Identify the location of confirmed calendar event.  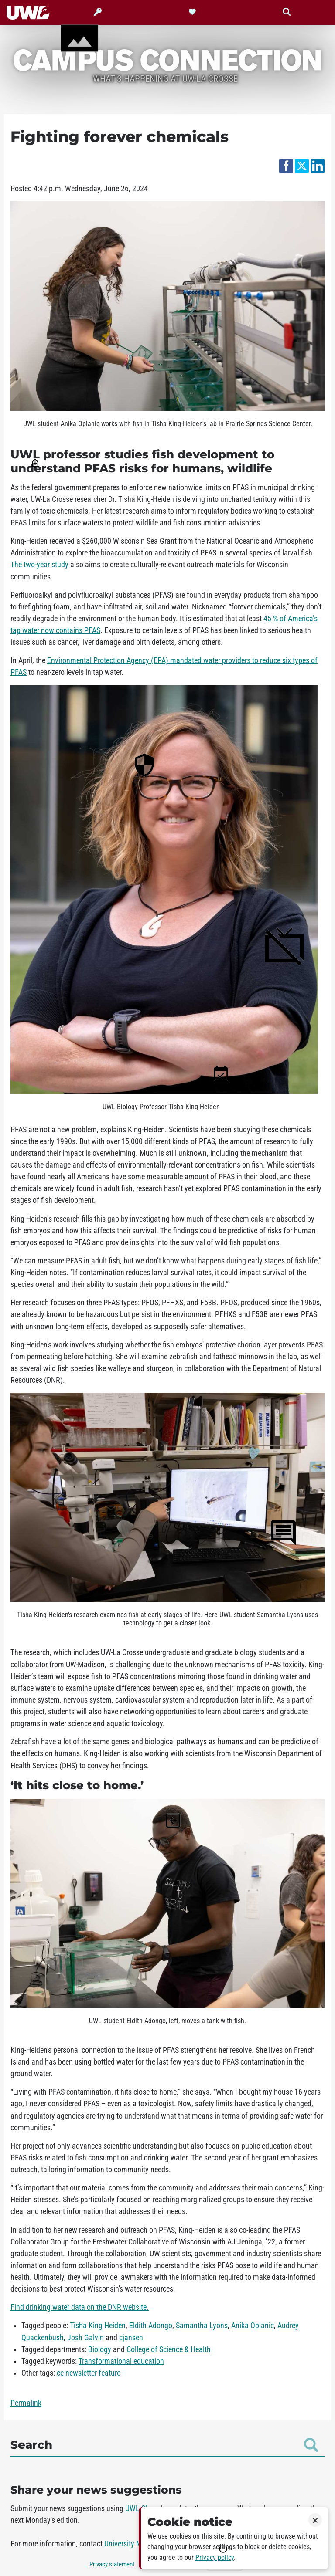
(221, 1074).